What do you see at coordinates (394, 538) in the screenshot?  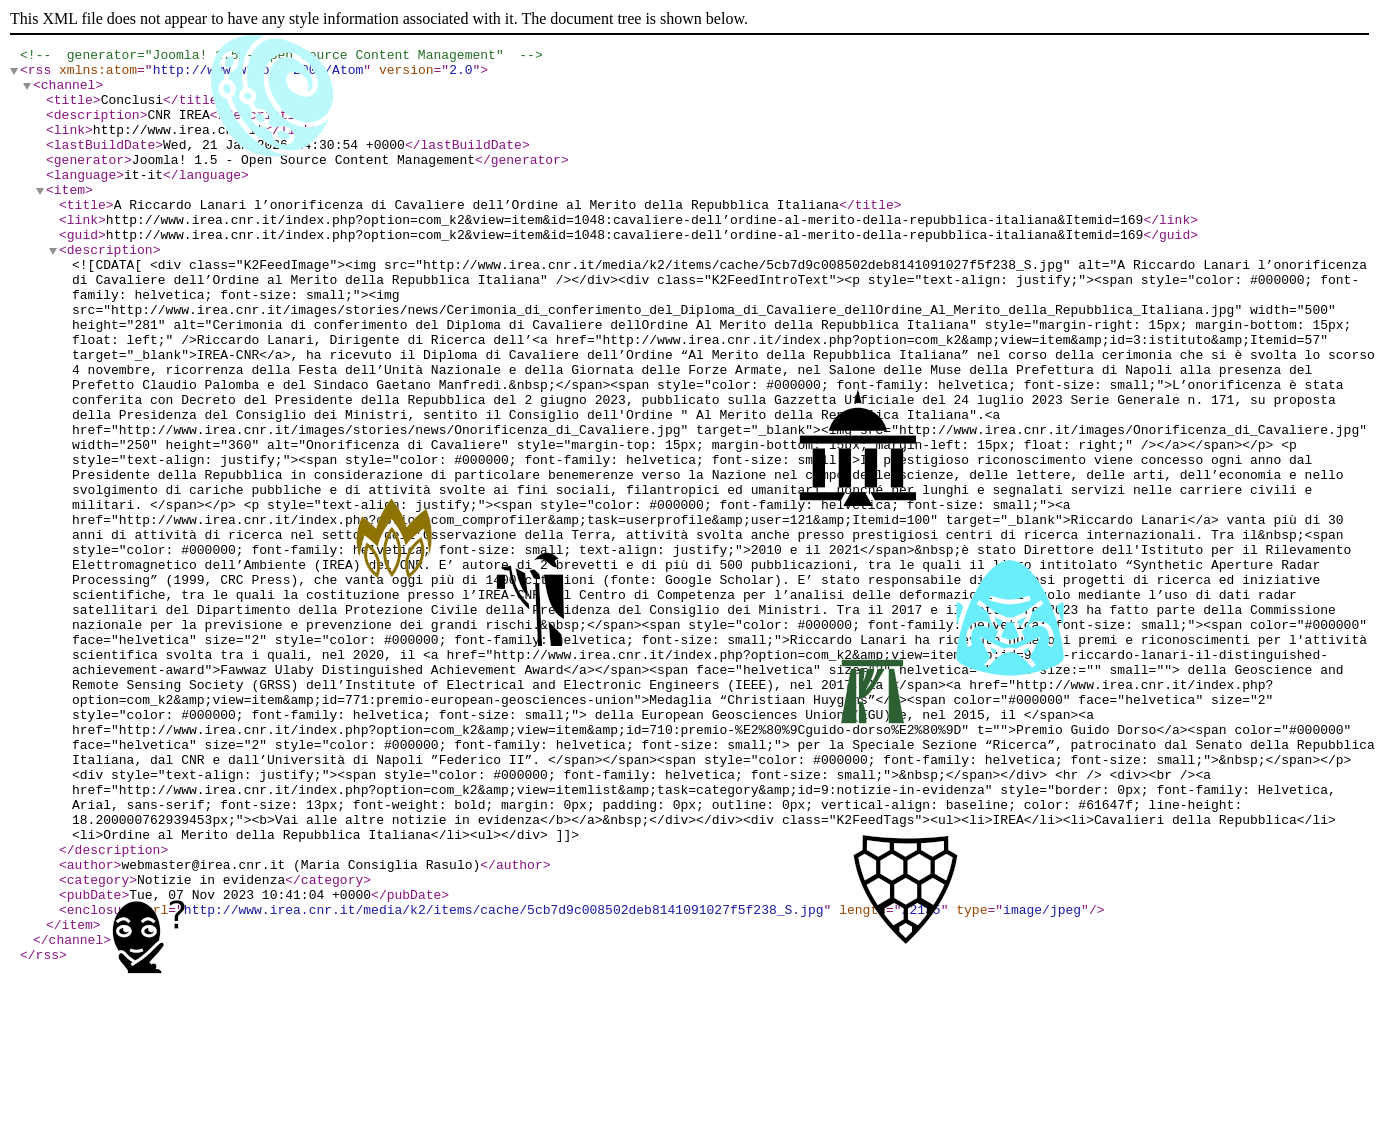 I see `access pet-related features or settings` at bounding box center [394, 538].